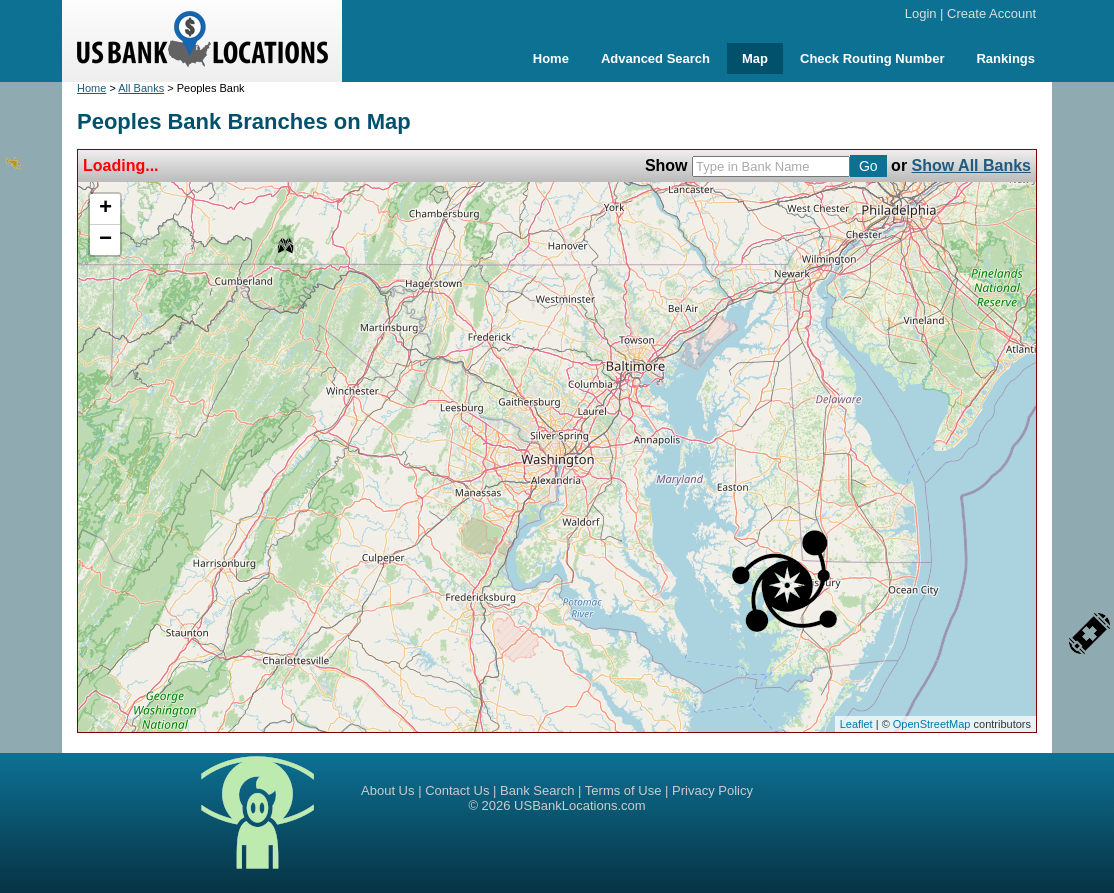  Describe the element at coordinates (784, 582) in the screenshot. I see `activate black hole or gravity-based ability` at that location.